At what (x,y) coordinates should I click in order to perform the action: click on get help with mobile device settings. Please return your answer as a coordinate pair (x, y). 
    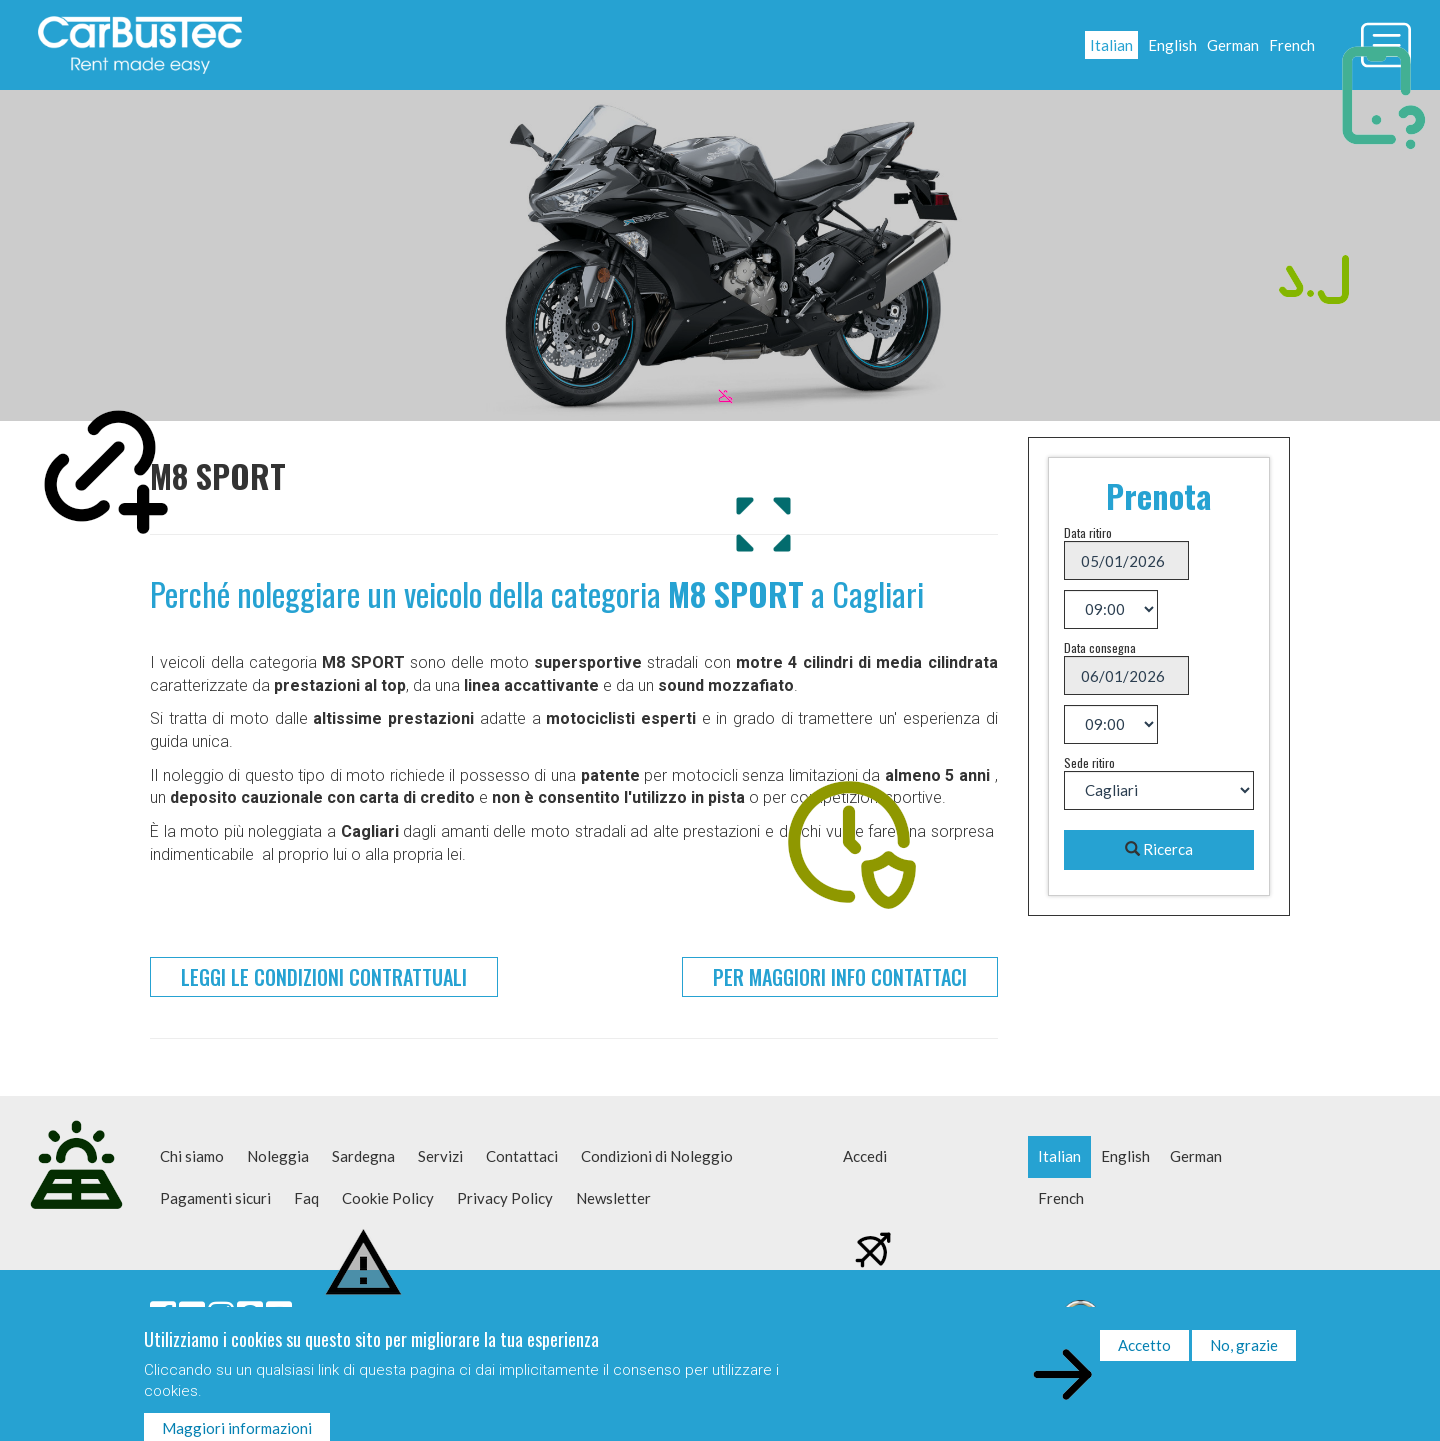
    Looking at the image, I should click on (1376, 95).